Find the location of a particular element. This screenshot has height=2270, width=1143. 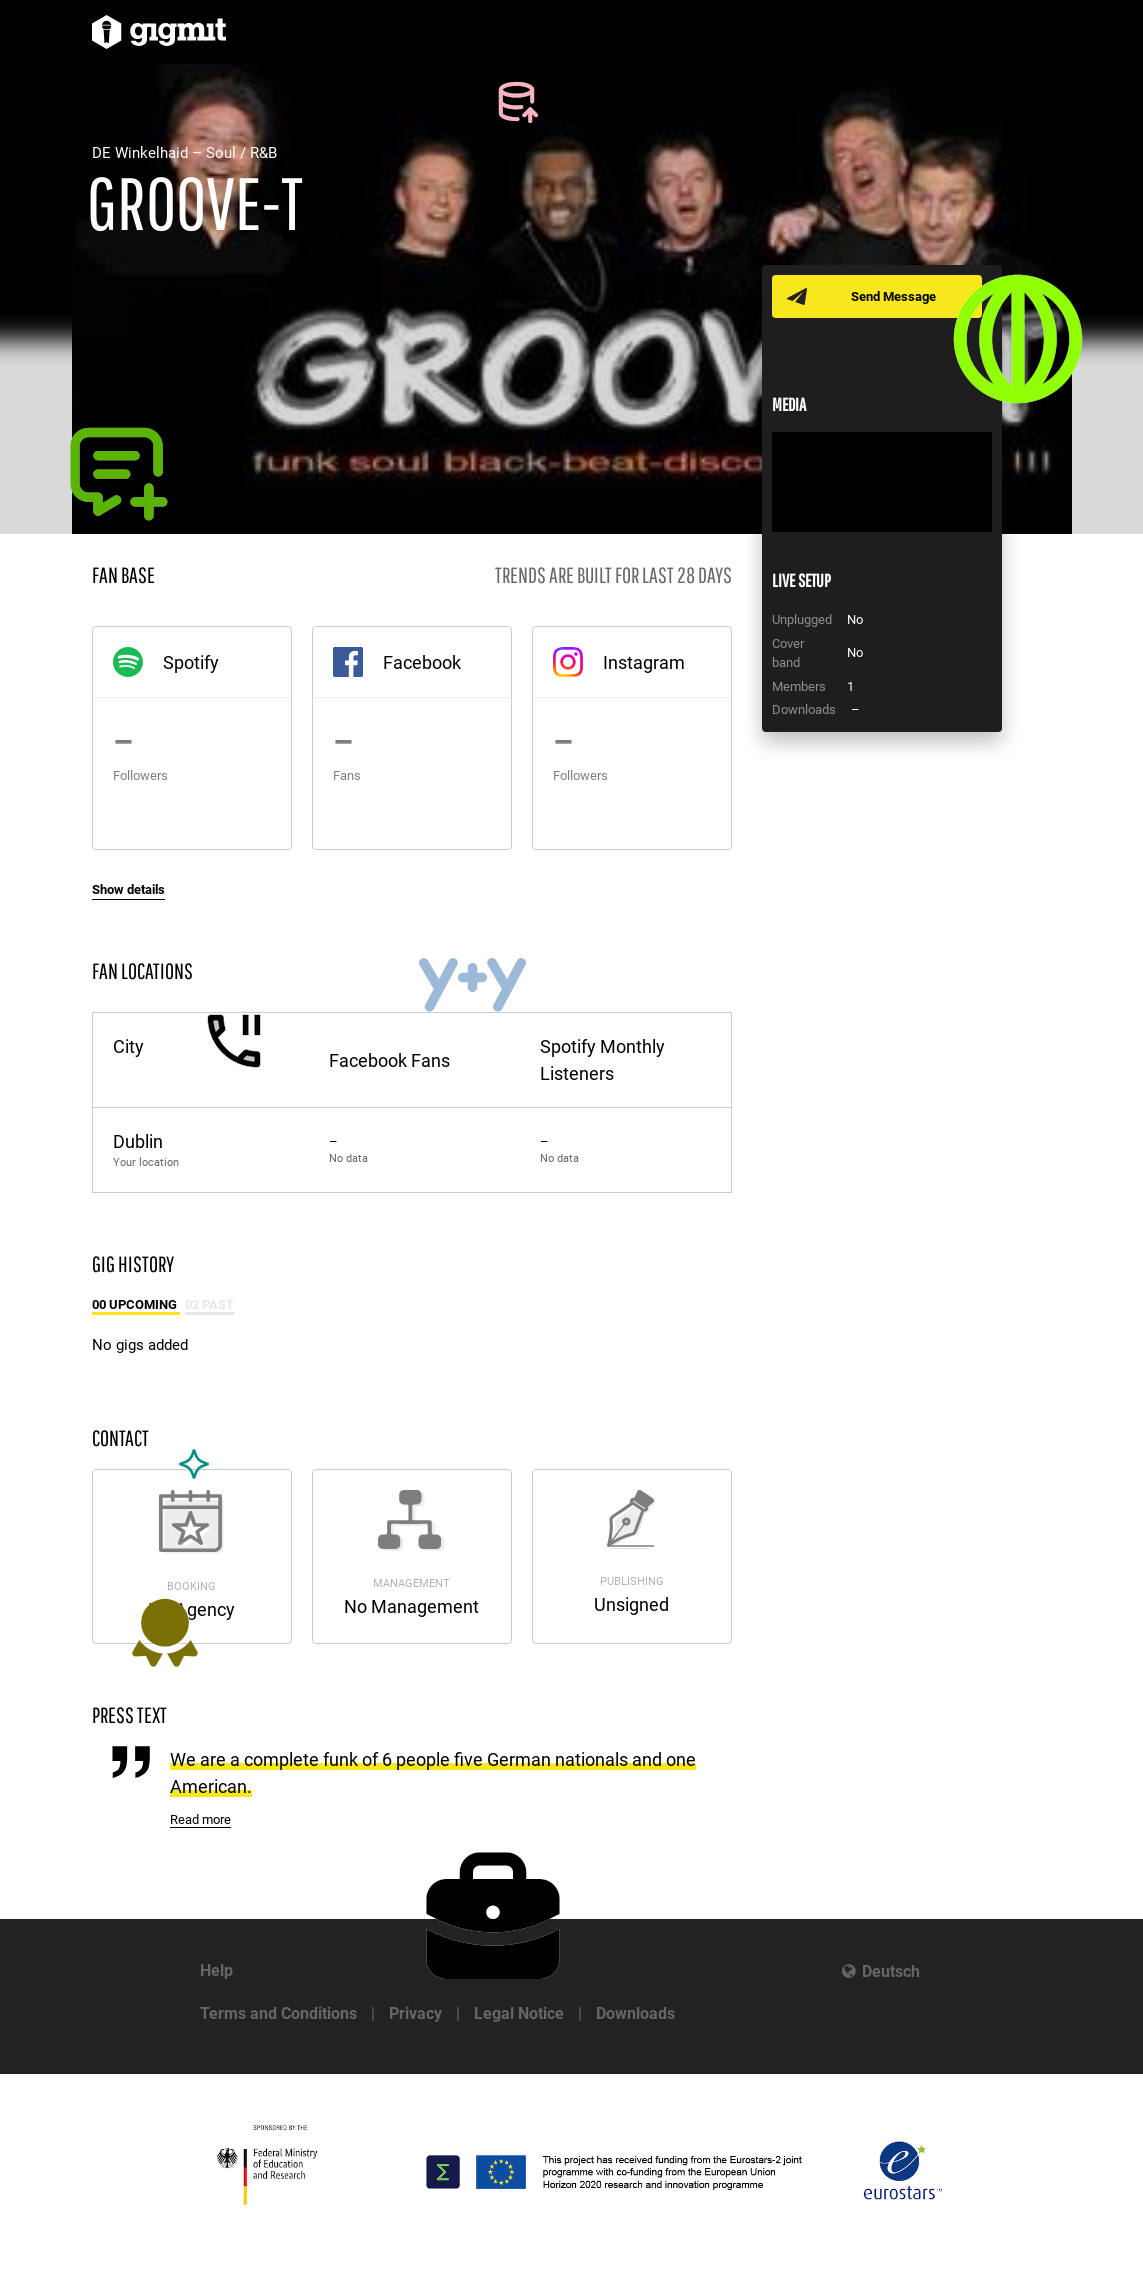

import data into database is located at coordinates (516, 101).